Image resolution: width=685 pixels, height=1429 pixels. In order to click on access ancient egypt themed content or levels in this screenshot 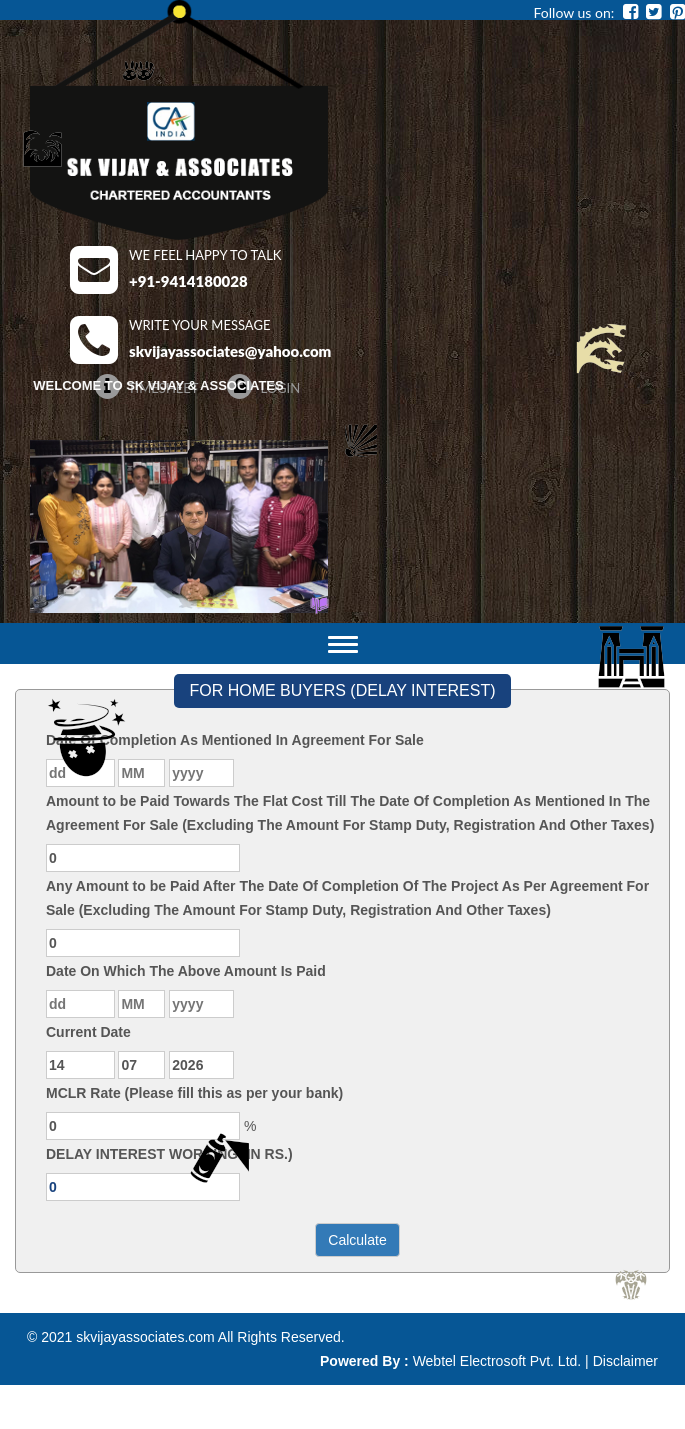, I will do `click(631, 654)`.